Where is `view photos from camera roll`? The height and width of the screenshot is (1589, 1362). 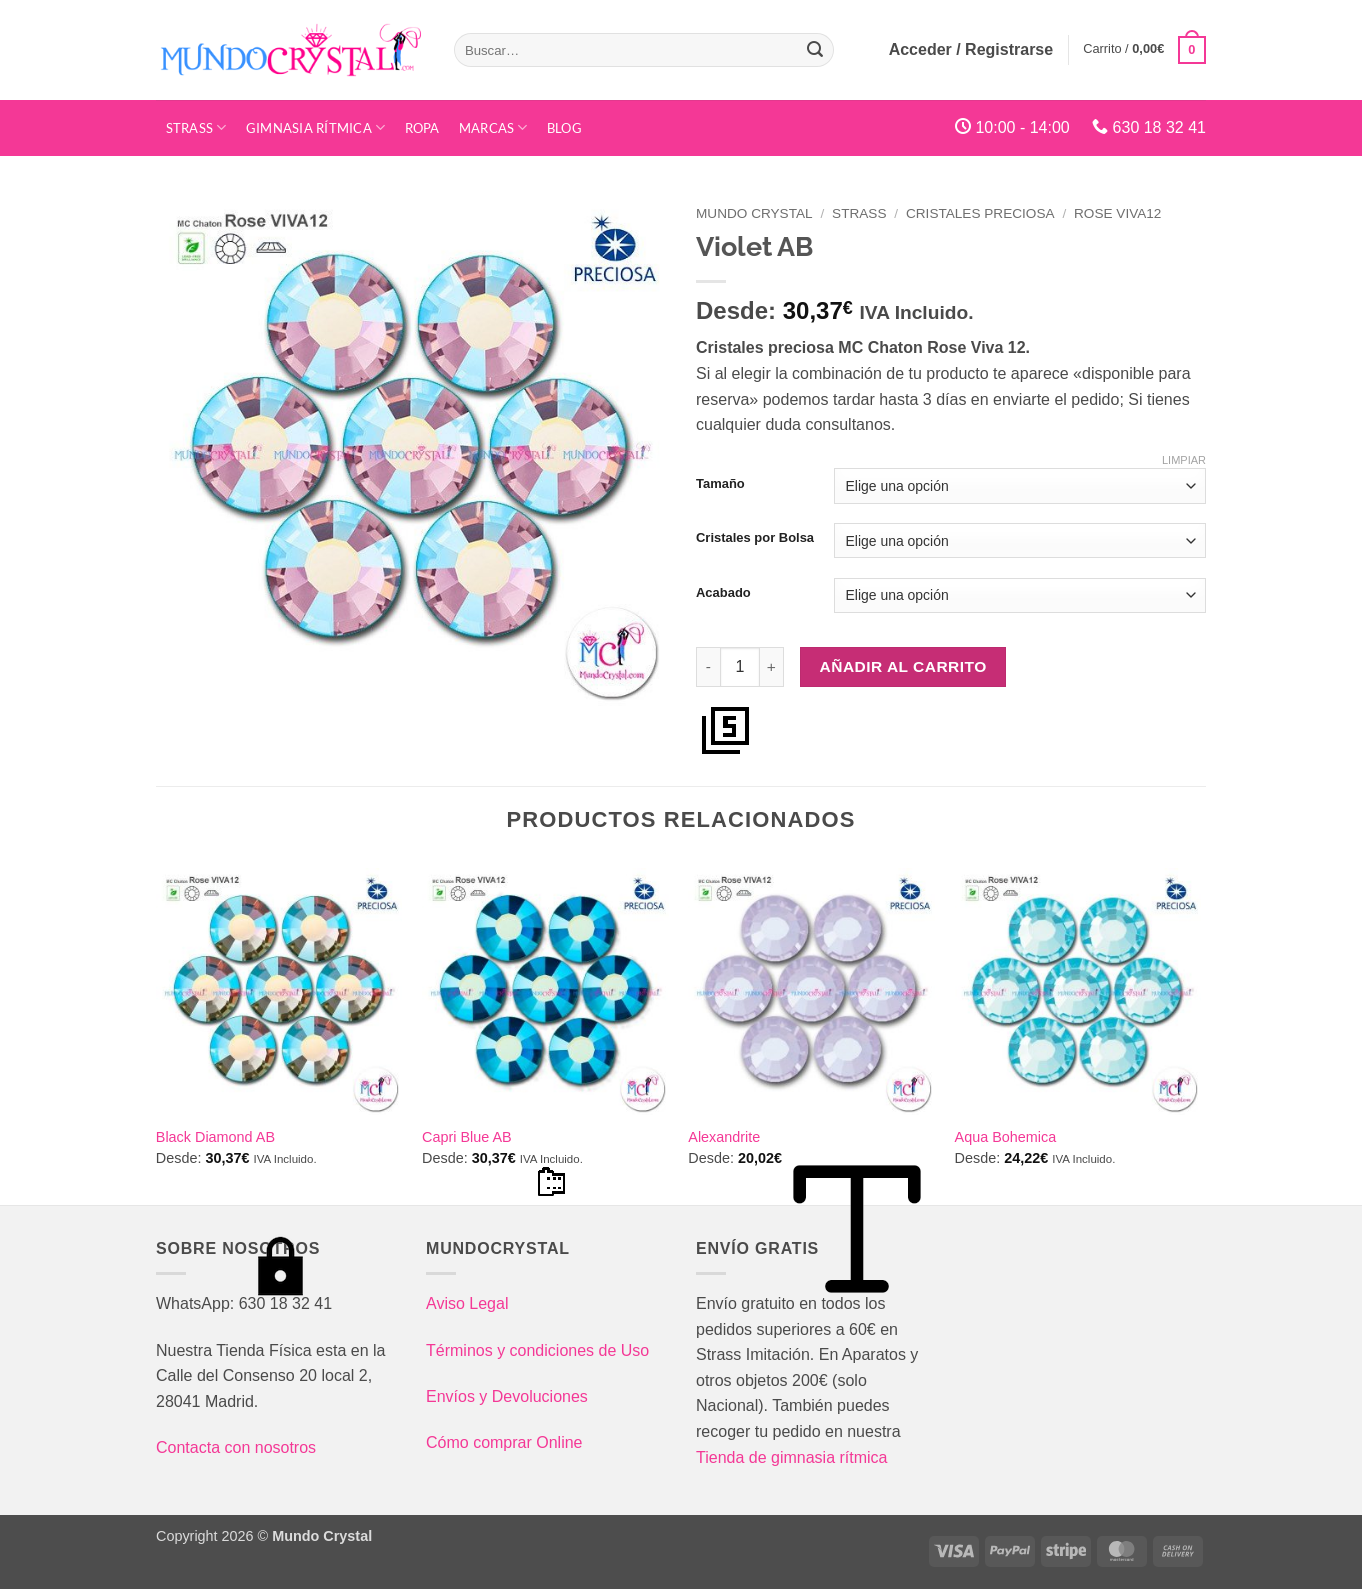 view photos from camera roll is located at coordinates (551, 1182).